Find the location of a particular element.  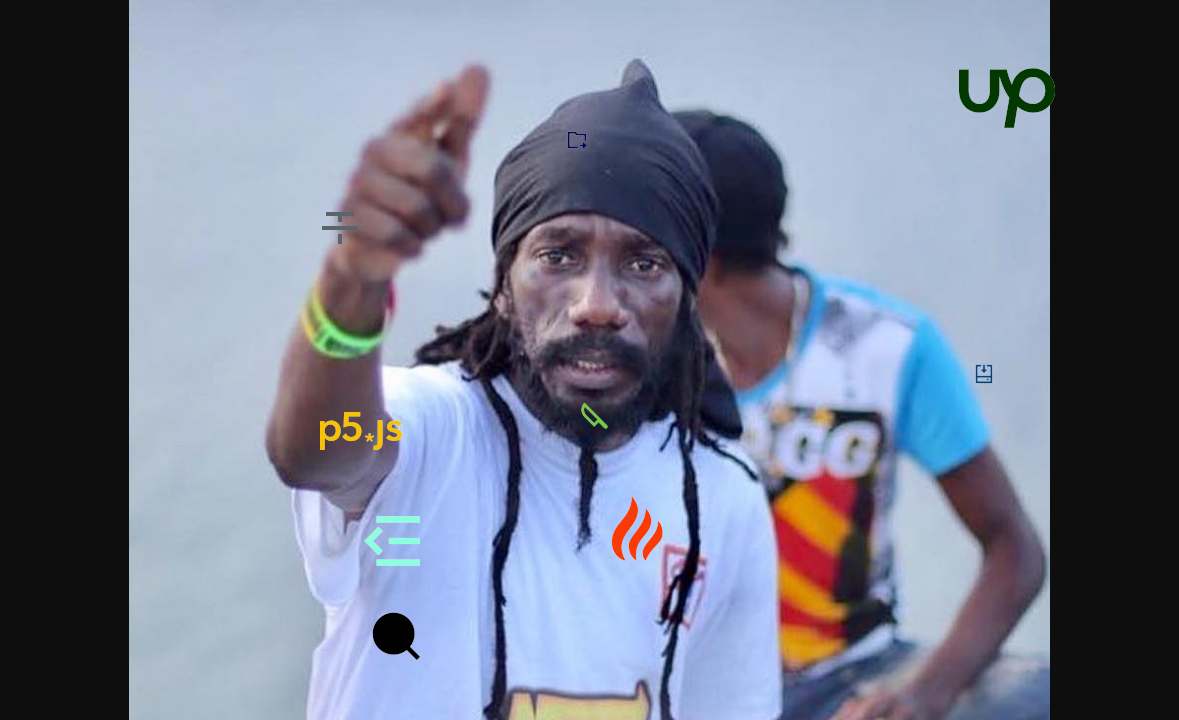

install an app or software is located at coordinates (984, 374).